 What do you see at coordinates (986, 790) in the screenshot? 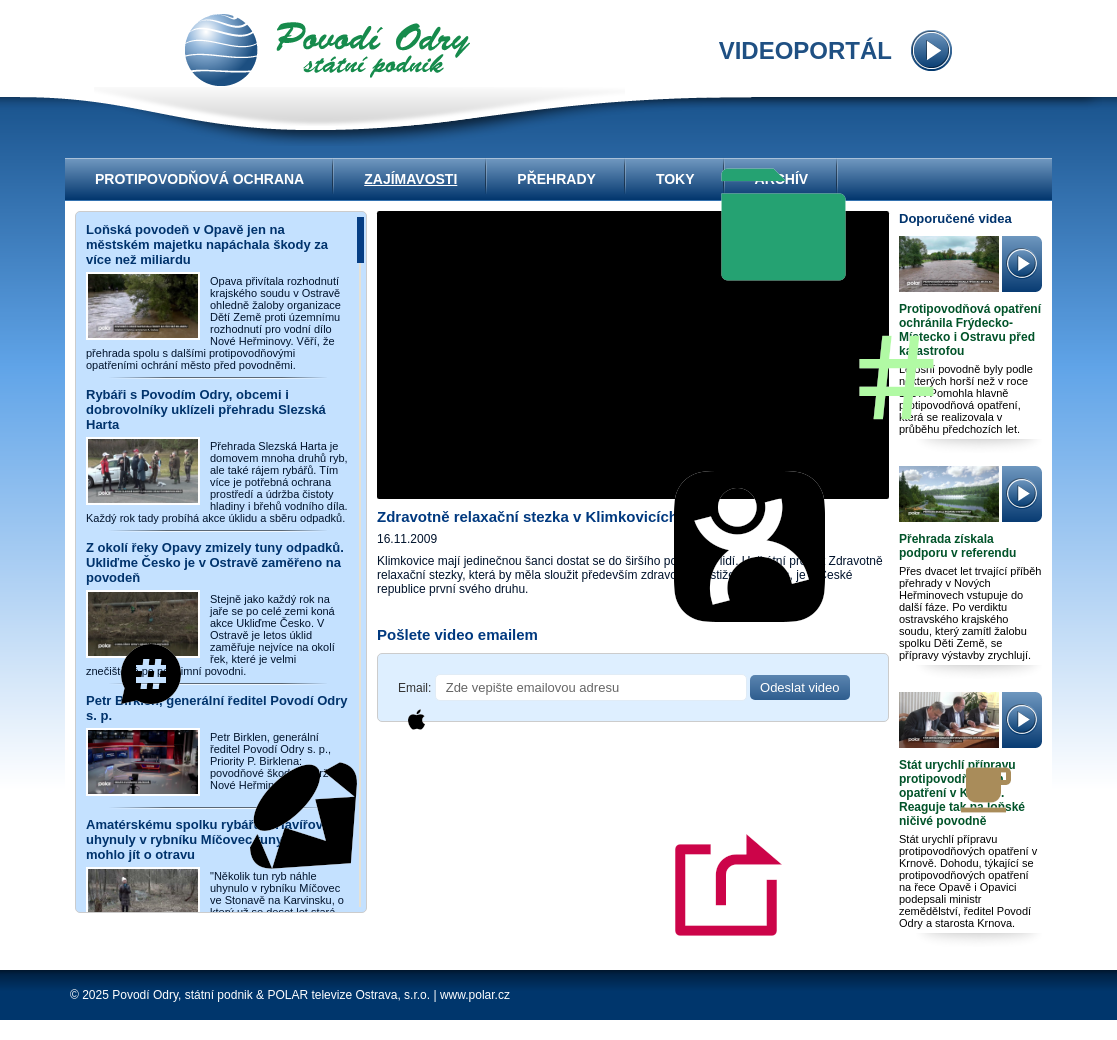
I see `access coffee shop or café listings` at bounding box center [986, 790].